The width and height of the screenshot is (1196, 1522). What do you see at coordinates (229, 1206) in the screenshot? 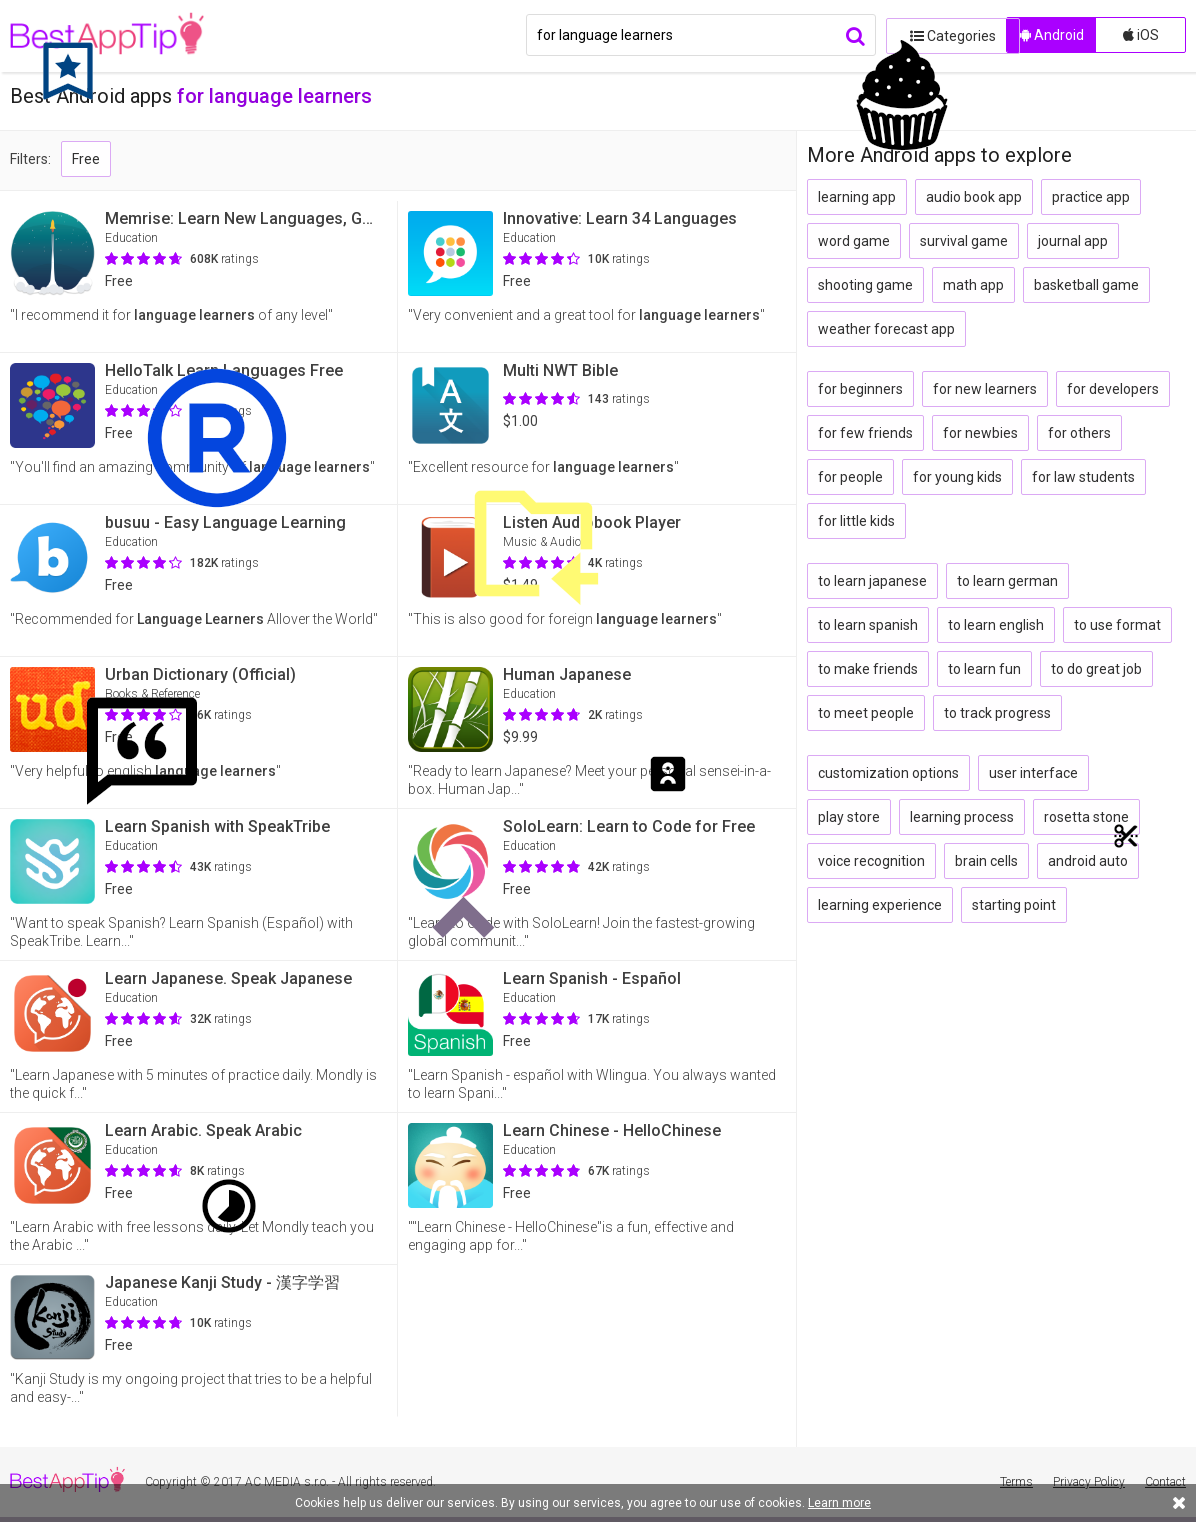
I see `indicates task or download is 50% complete` at bounding box center [229, 1206].